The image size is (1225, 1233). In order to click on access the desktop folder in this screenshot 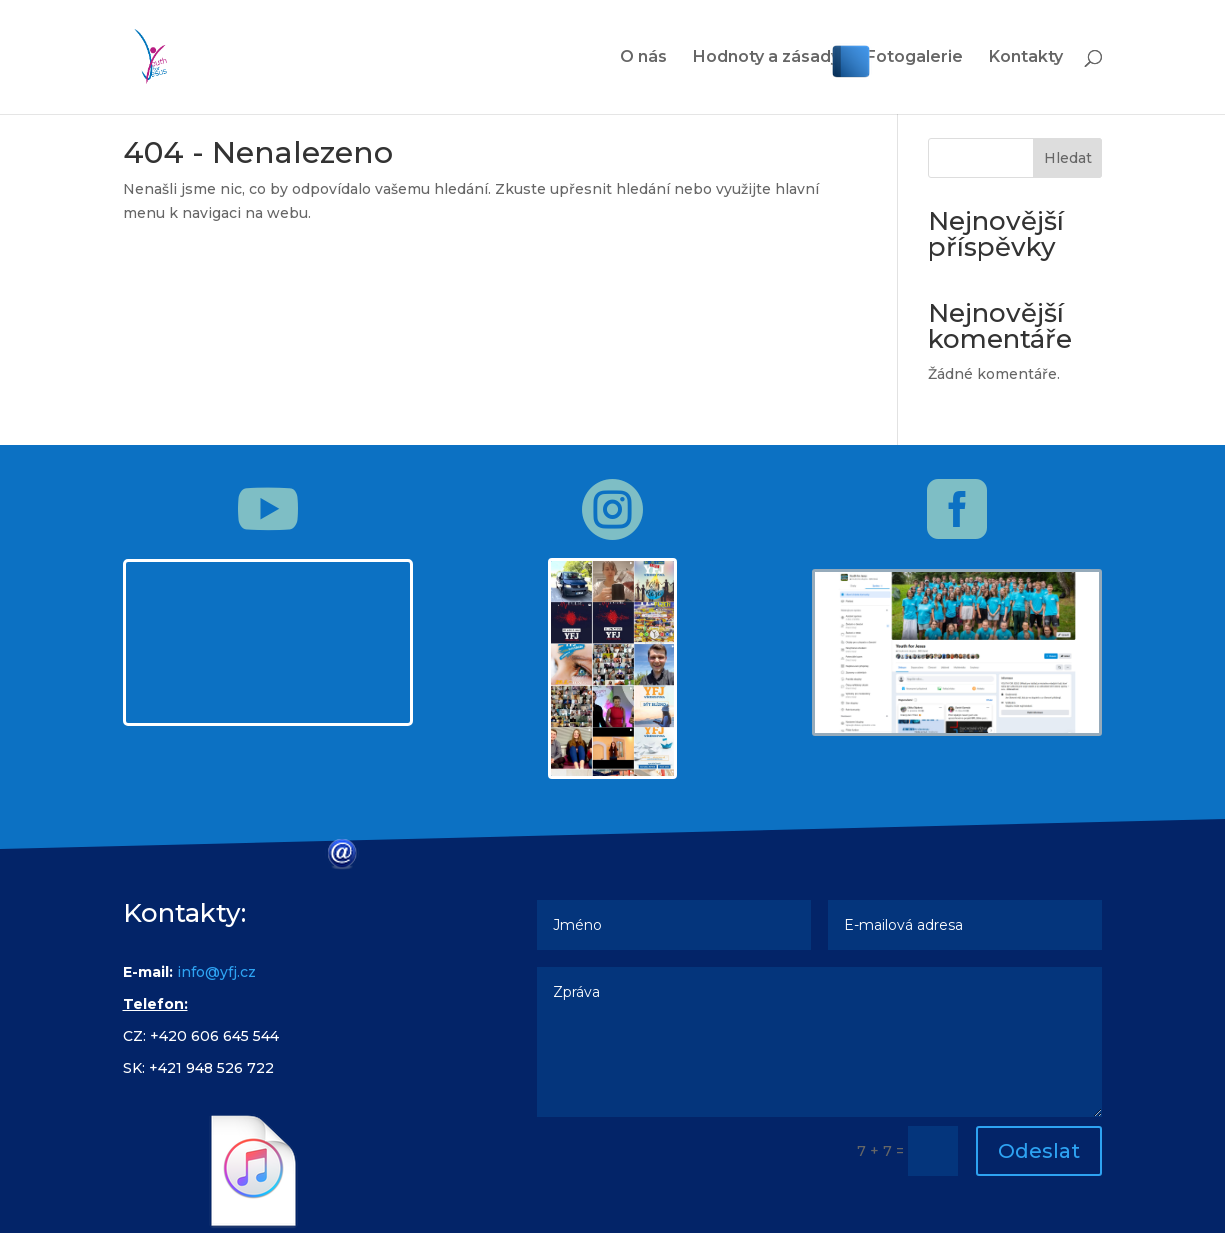, I will do `click(851, 60)`.